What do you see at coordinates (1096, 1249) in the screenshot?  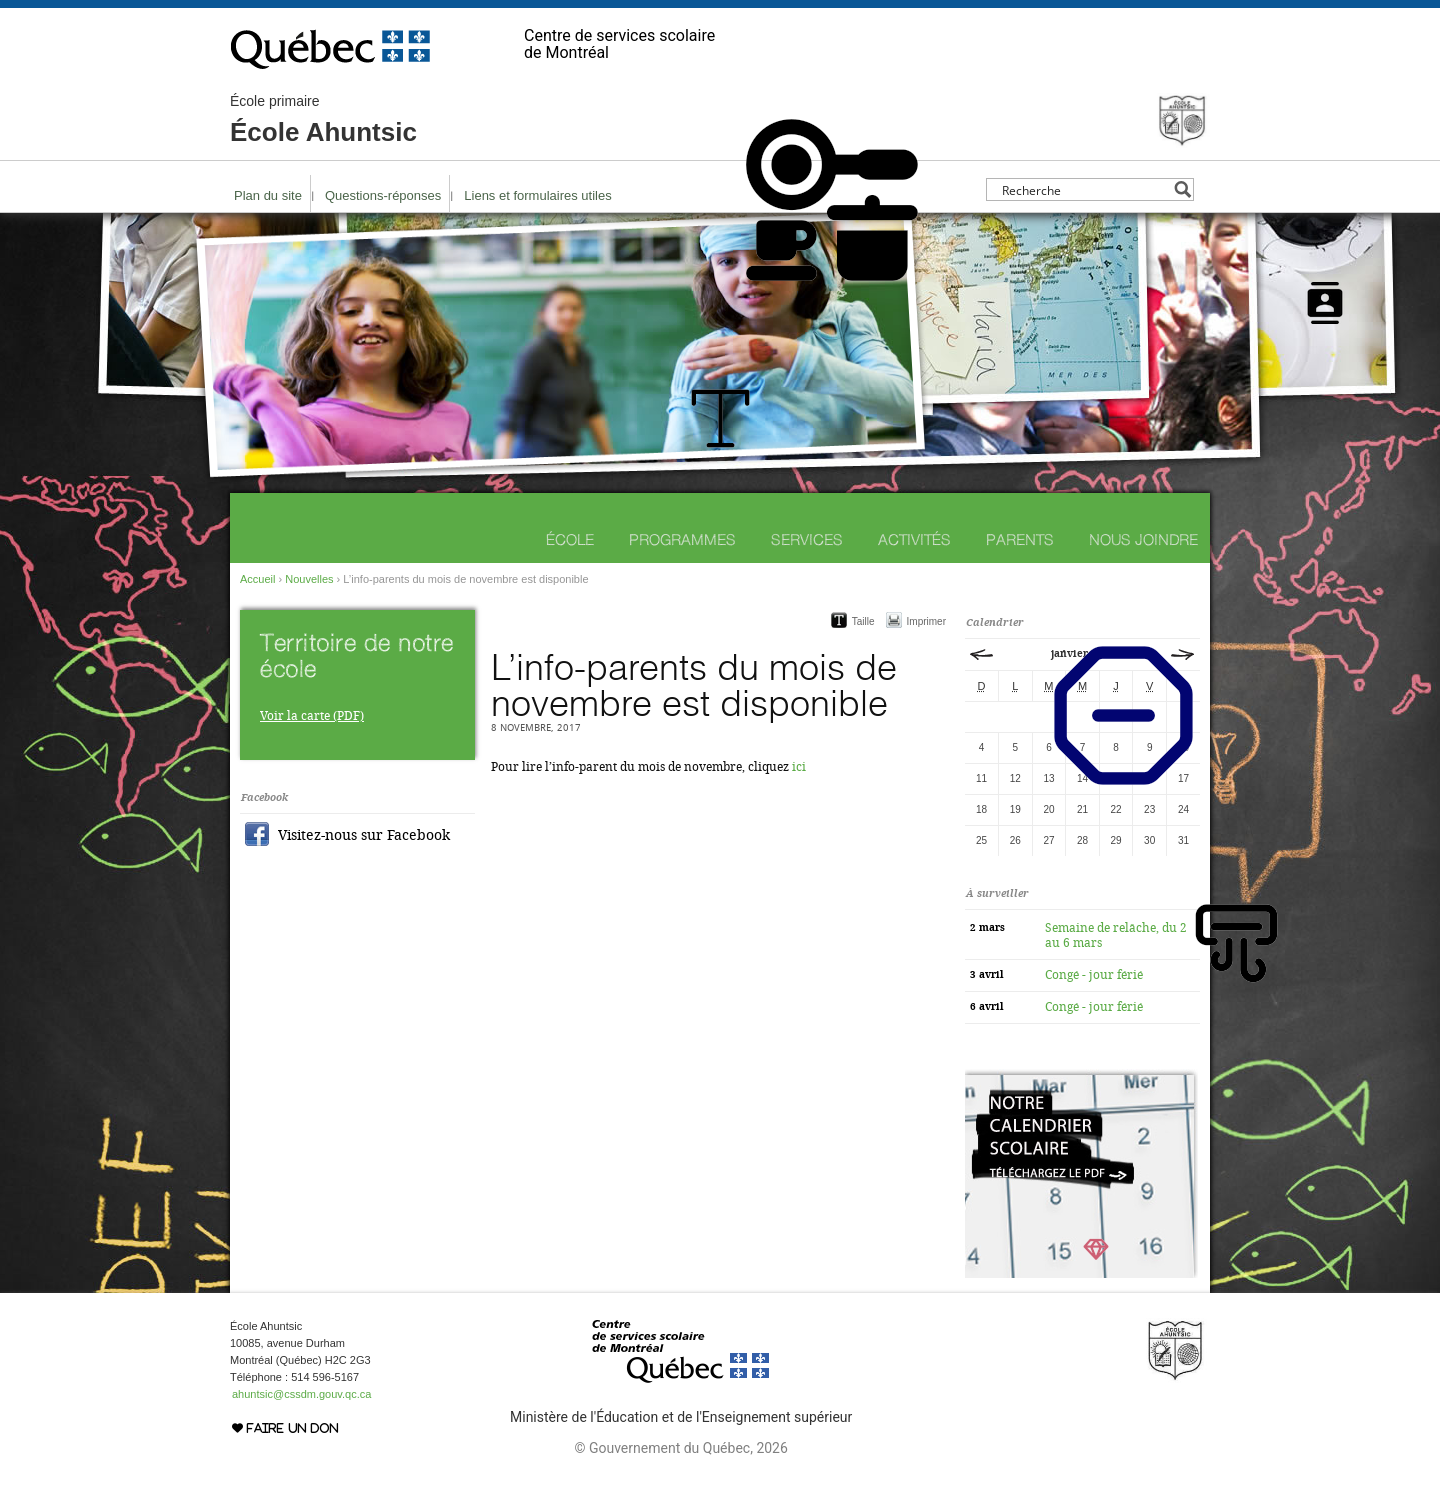 I see `open sketch design app` at bounding box center [1096, 1249].